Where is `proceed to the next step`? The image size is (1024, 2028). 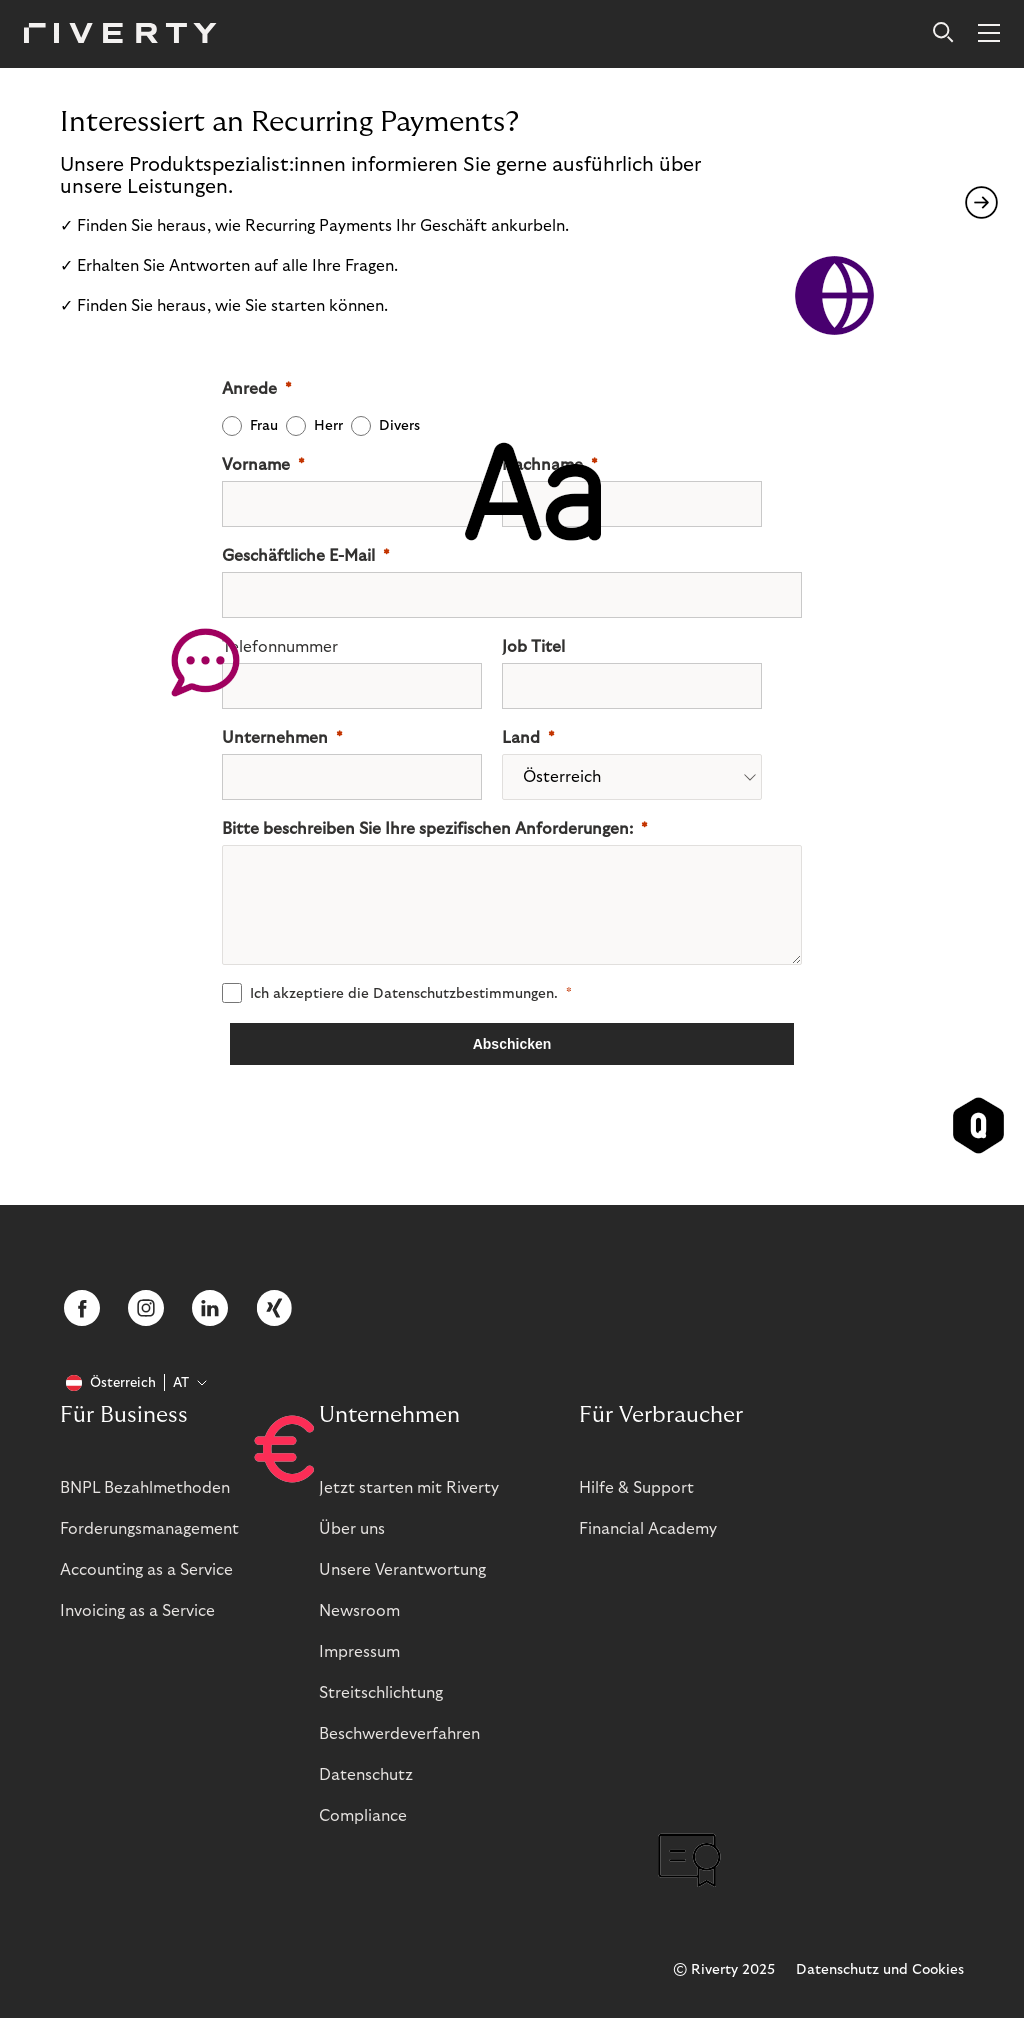
proceed to the next step is located at coordinates (981, 202).